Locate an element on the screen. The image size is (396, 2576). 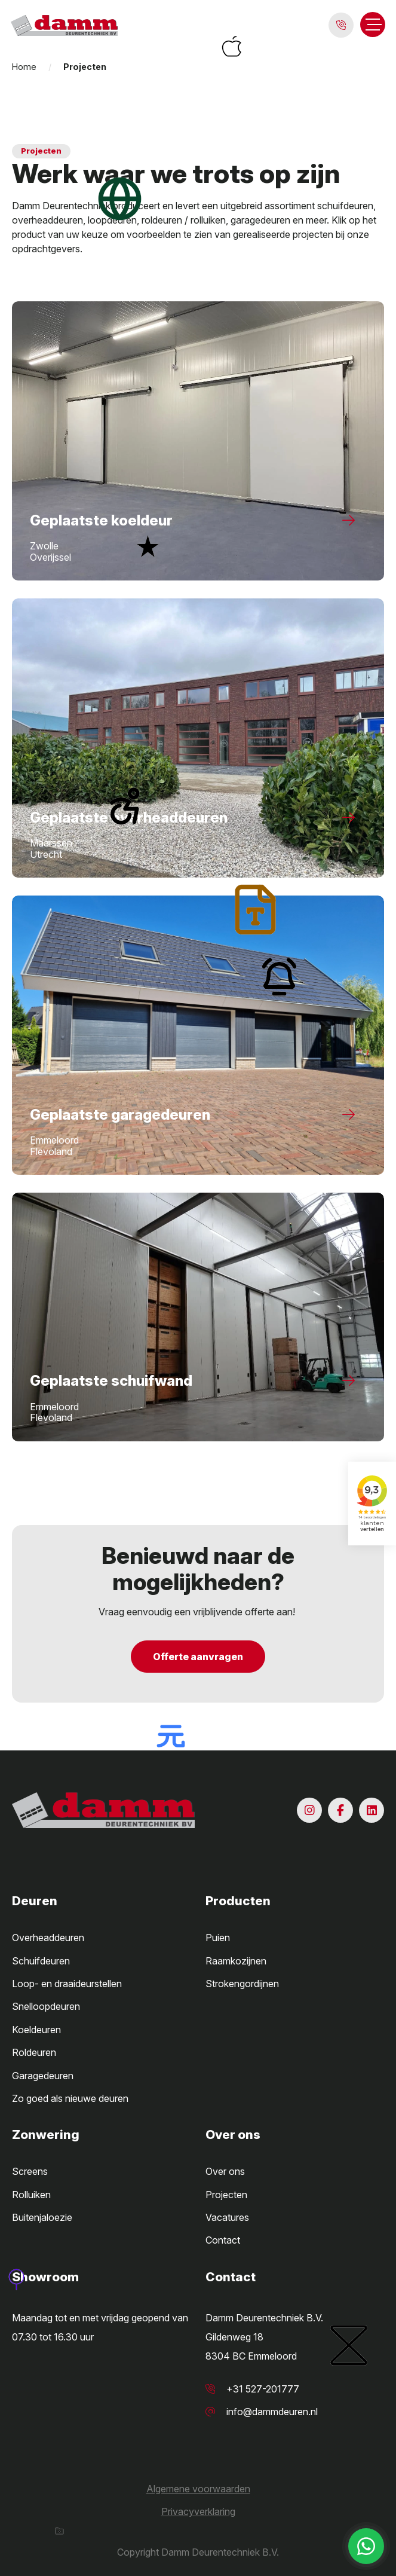
view text or document file type is located at coordinates (255, 909).